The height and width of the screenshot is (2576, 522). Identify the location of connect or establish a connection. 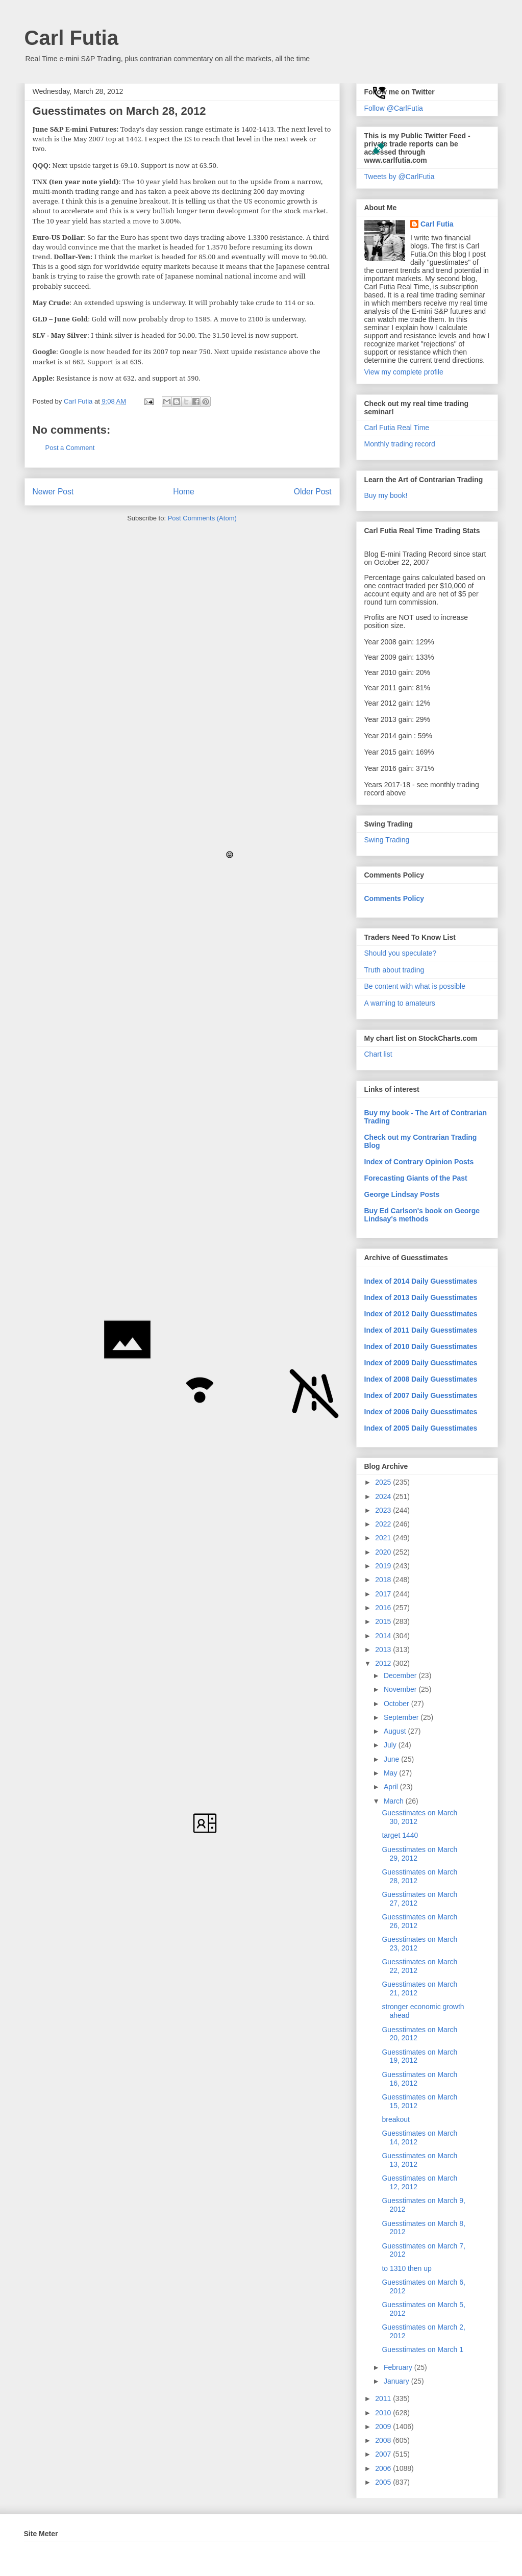
(379, 148).